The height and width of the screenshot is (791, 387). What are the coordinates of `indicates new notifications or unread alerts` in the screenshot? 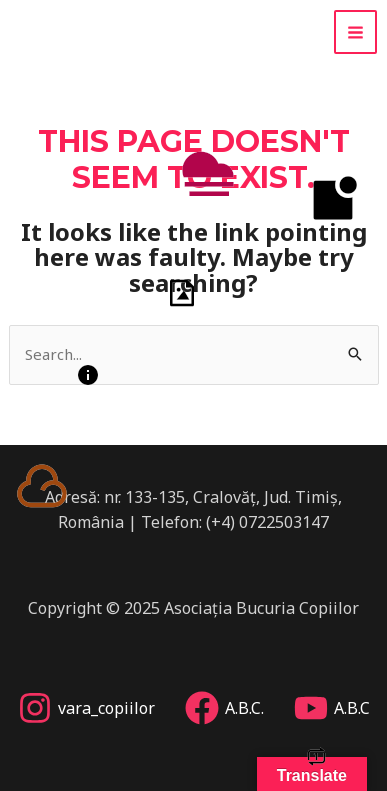 It's located at (333, 198).